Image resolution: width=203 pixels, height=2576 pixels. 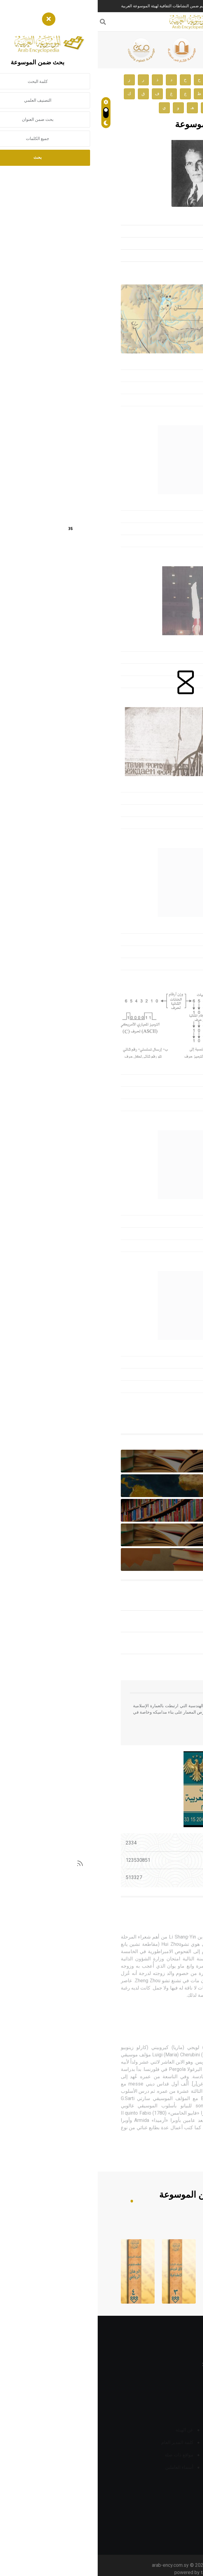 What do you see at coordinates (70, 528) in the screenshot?
I see `indicates item number 35 in a list or sequence` at bounding box center [70, 528].